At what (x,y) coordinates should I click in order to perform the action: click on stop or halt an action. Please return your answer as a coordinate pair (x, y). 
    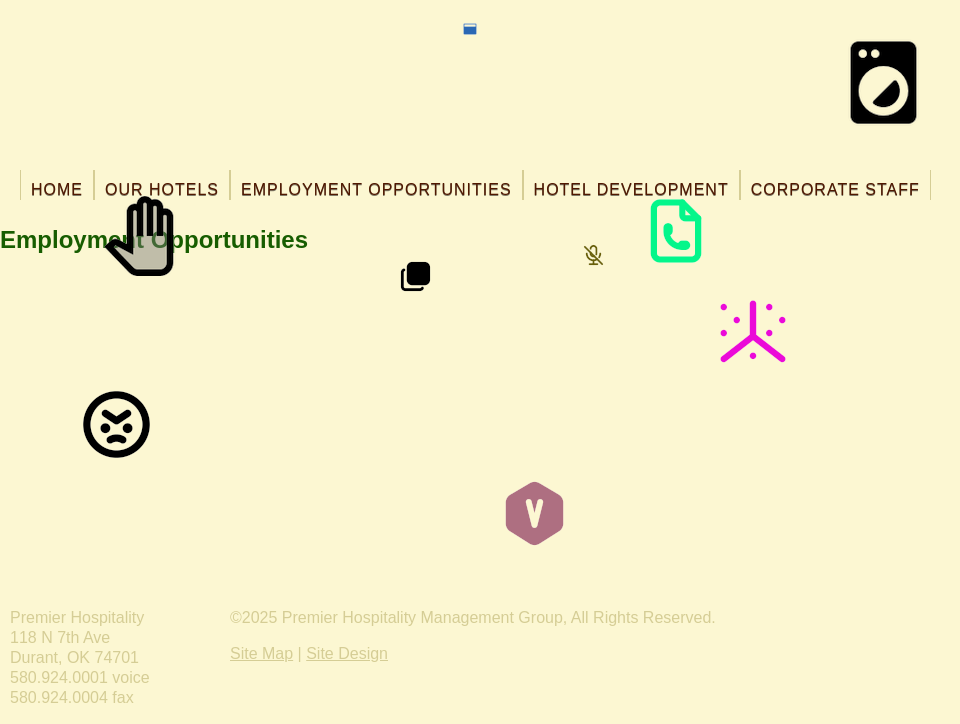
    Looking at the image, I should click on (140, 236).